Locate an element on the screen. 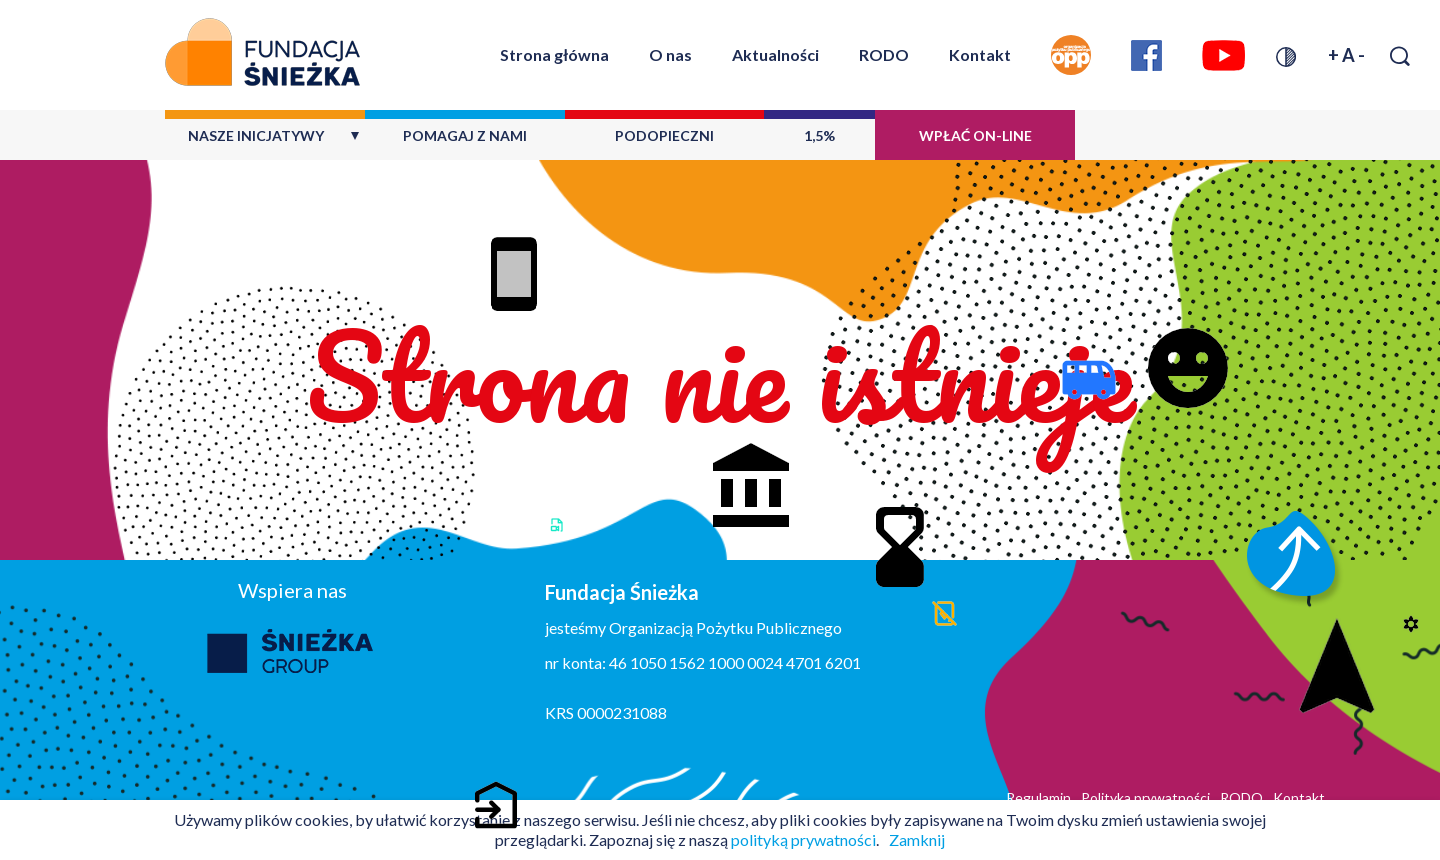 Image resolution: width=1440 pixels, height=860 pixels. transfer funds or items into an account is located at coordinates (496, 805).